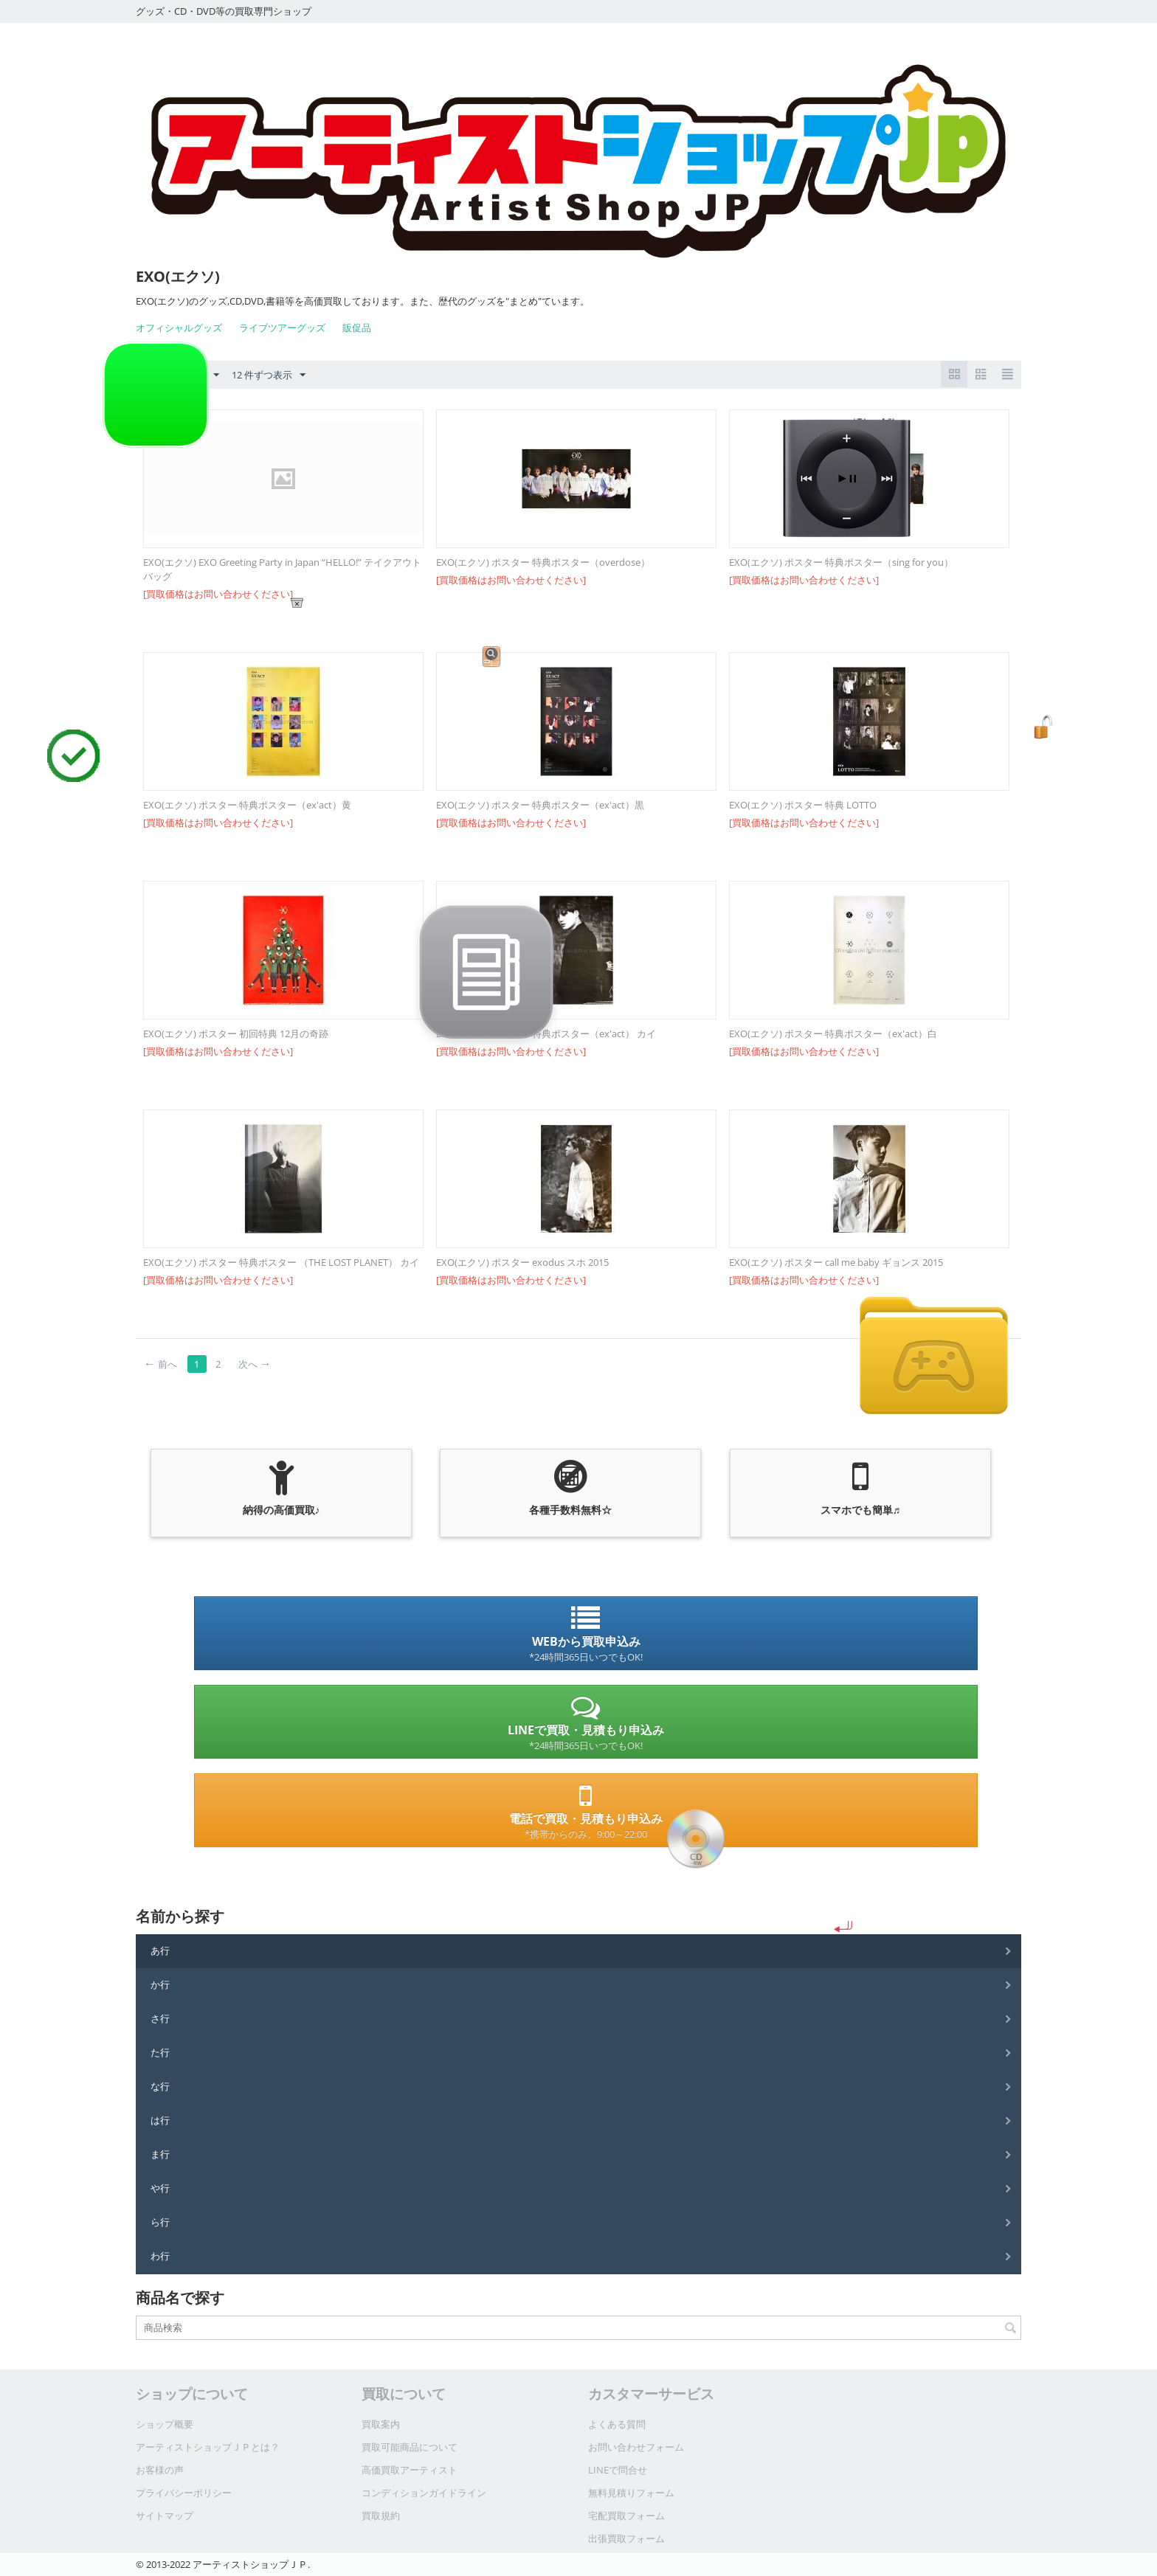  What do you see at coordinates (846, 477) in the screenshot?
I see `manage your connected iPod shuffle device` at bounding box center [846, 477].